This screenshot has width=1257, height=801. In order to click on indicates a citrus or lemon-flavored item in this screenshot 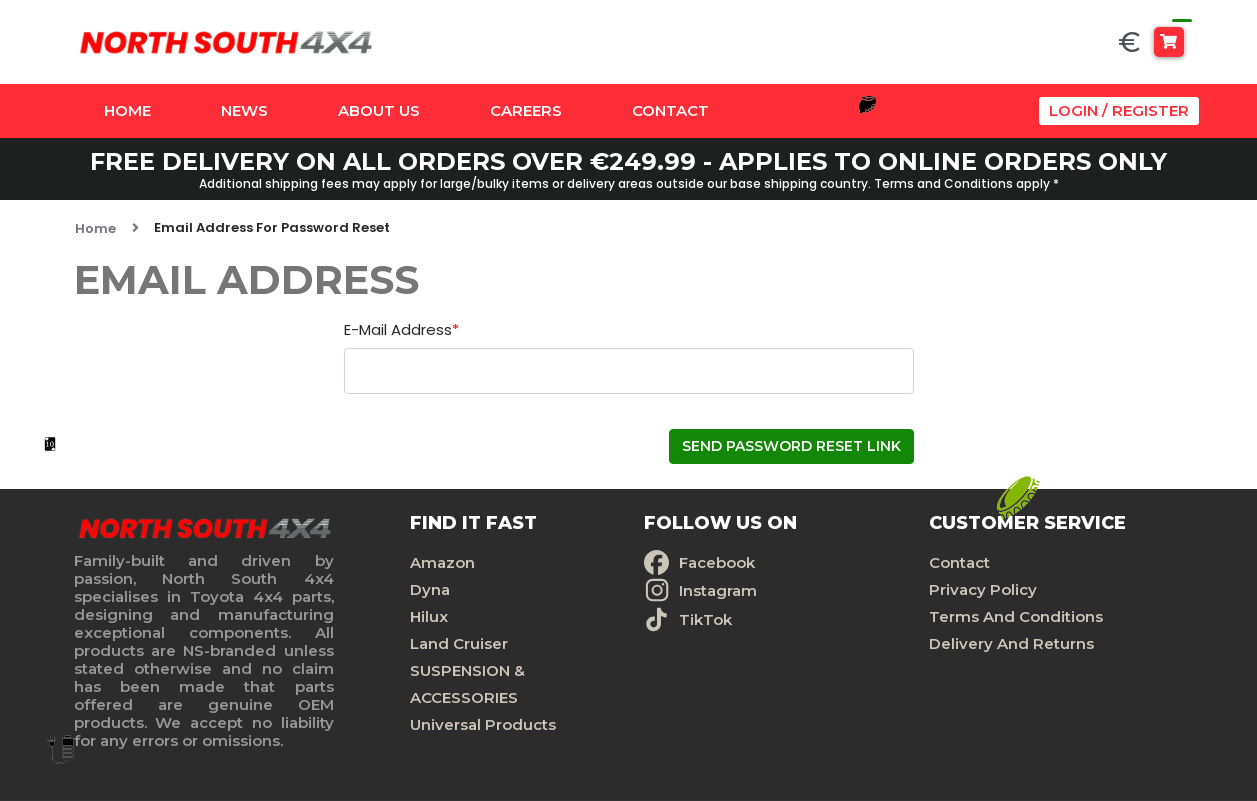, I will do `click(867, 104)`.